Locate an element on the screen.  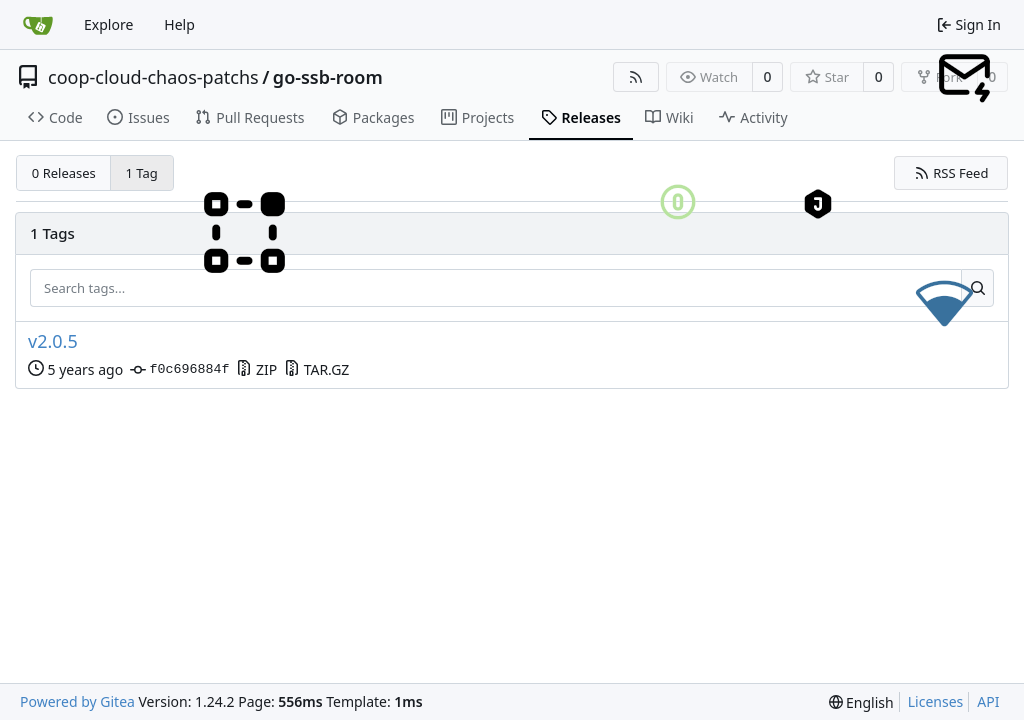
indicates moderate wifi signal strength is located at coordinates (944, 303).